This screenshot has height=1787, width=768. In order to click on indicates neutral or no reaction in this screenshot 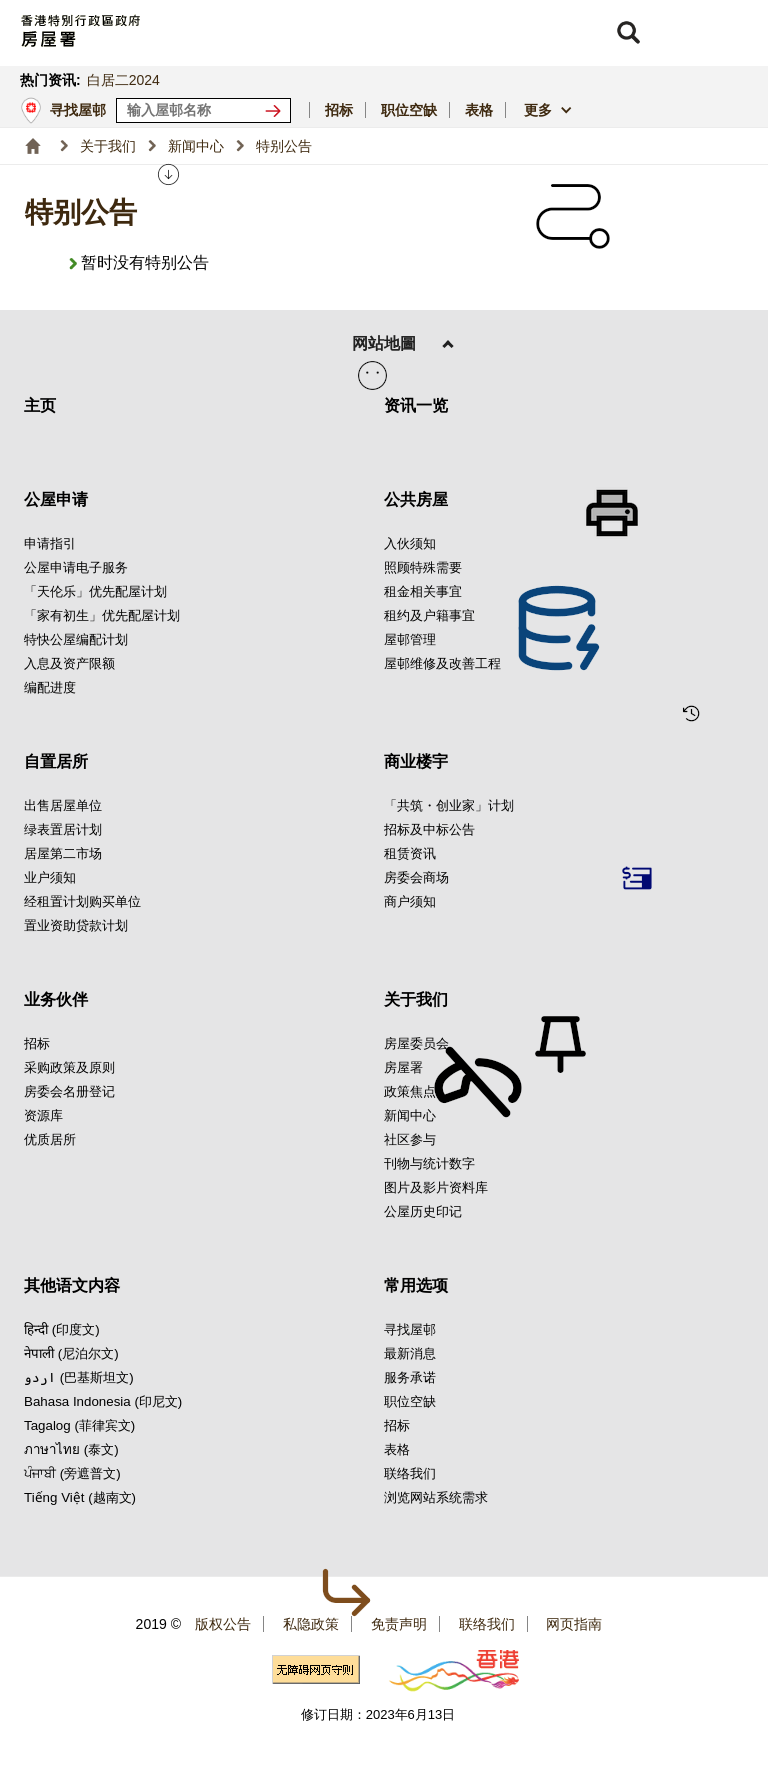, I will do `click(372, 375)`.